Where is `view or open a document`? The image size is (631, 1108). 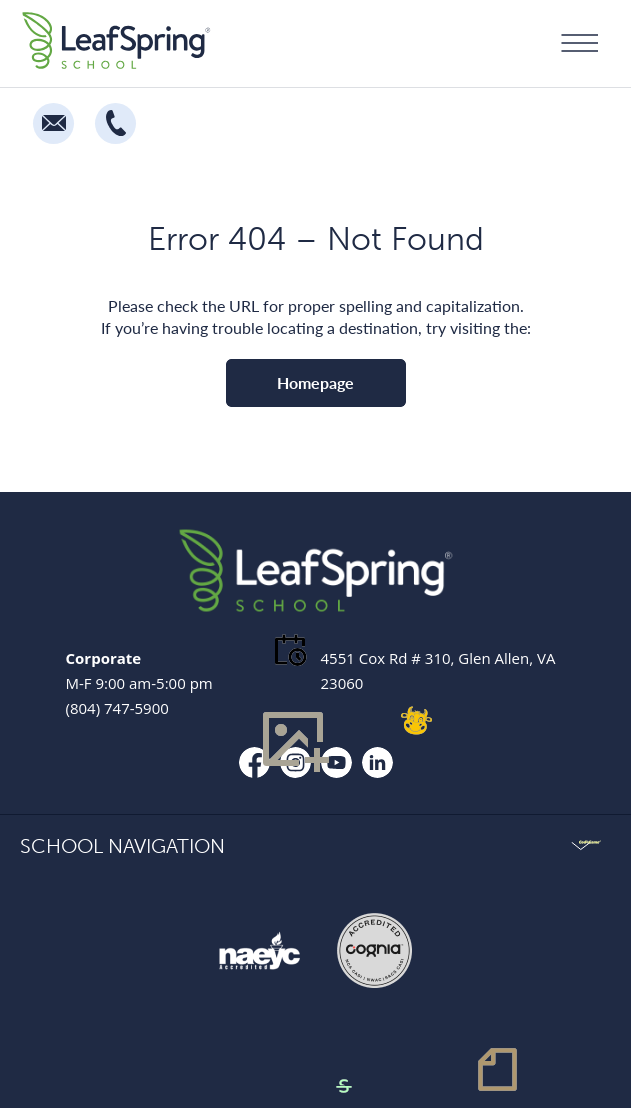
view or open a document is located at coordinates (497, 1069).